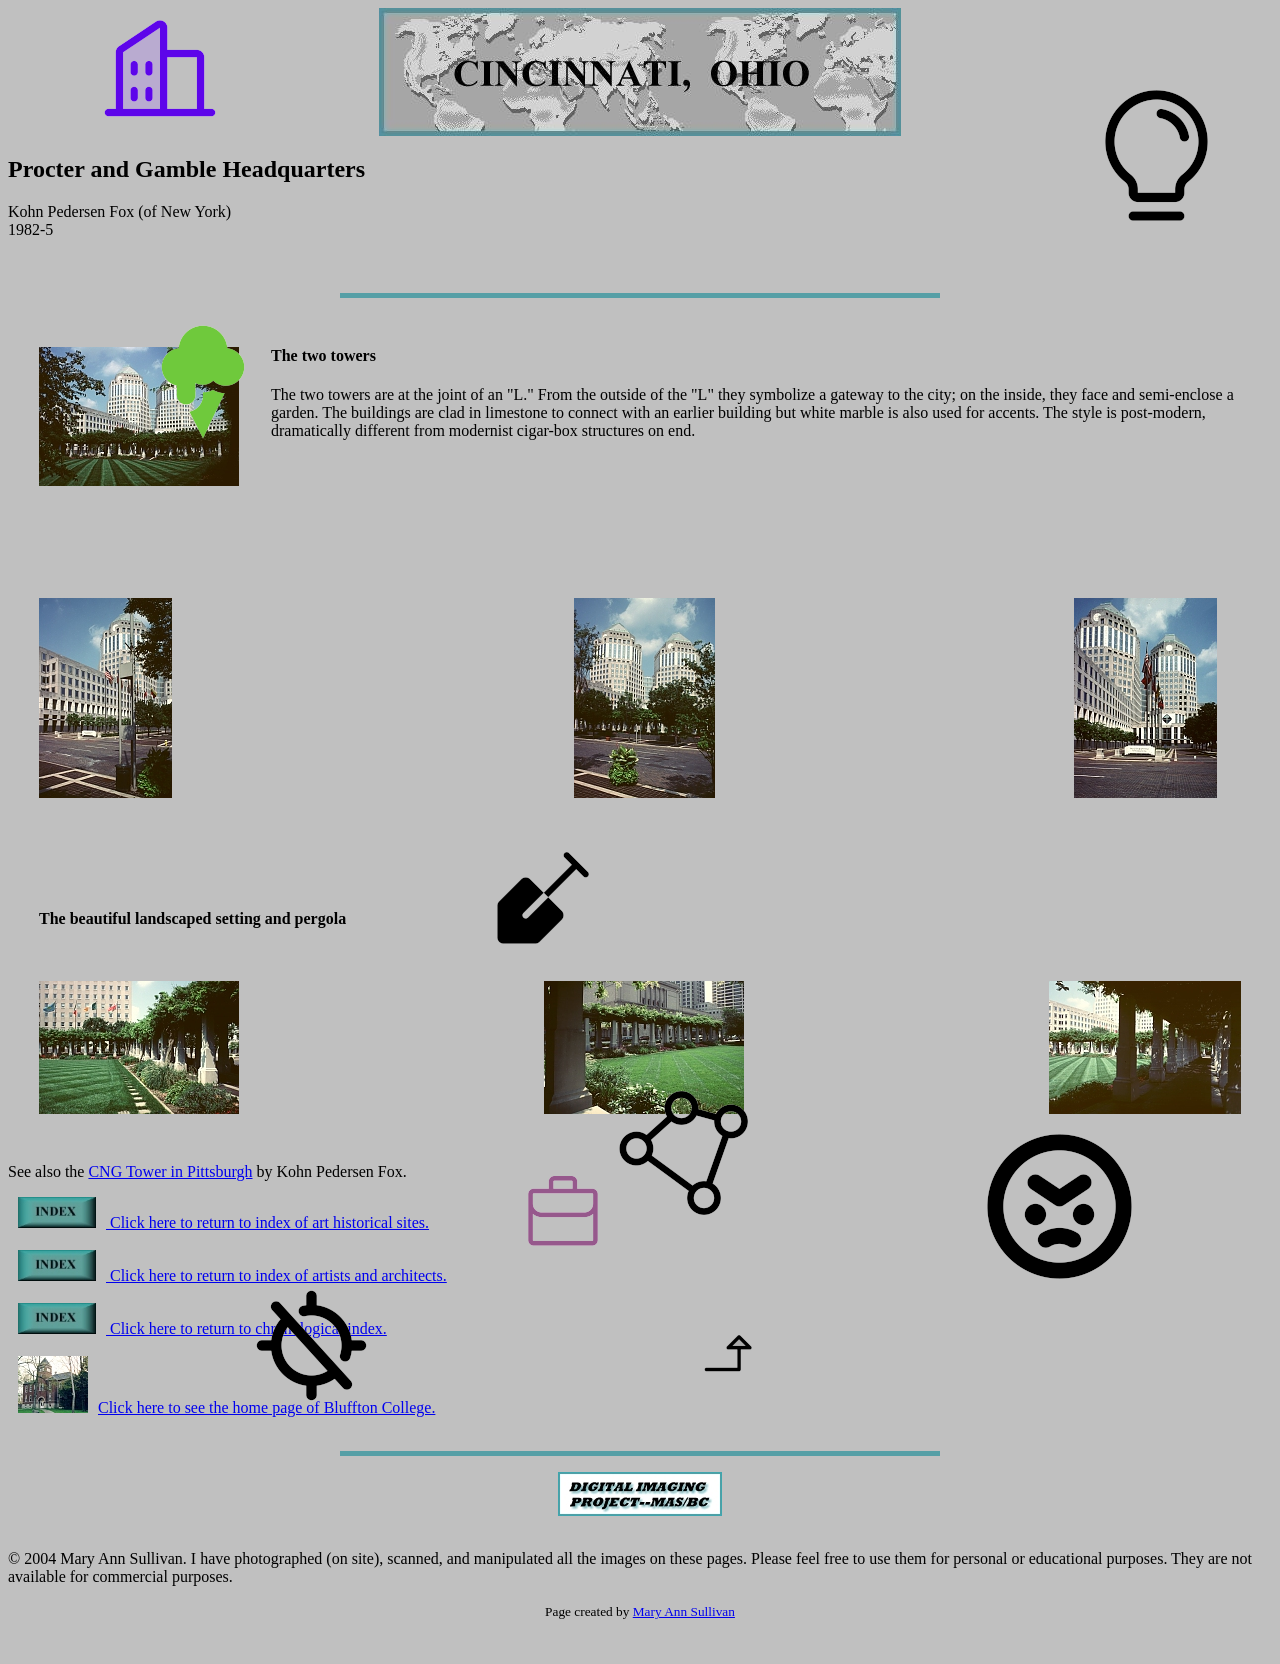  Describe the element at coordinates (563, 1214) in the screenshot. I see `access work or business-related content` at that location.